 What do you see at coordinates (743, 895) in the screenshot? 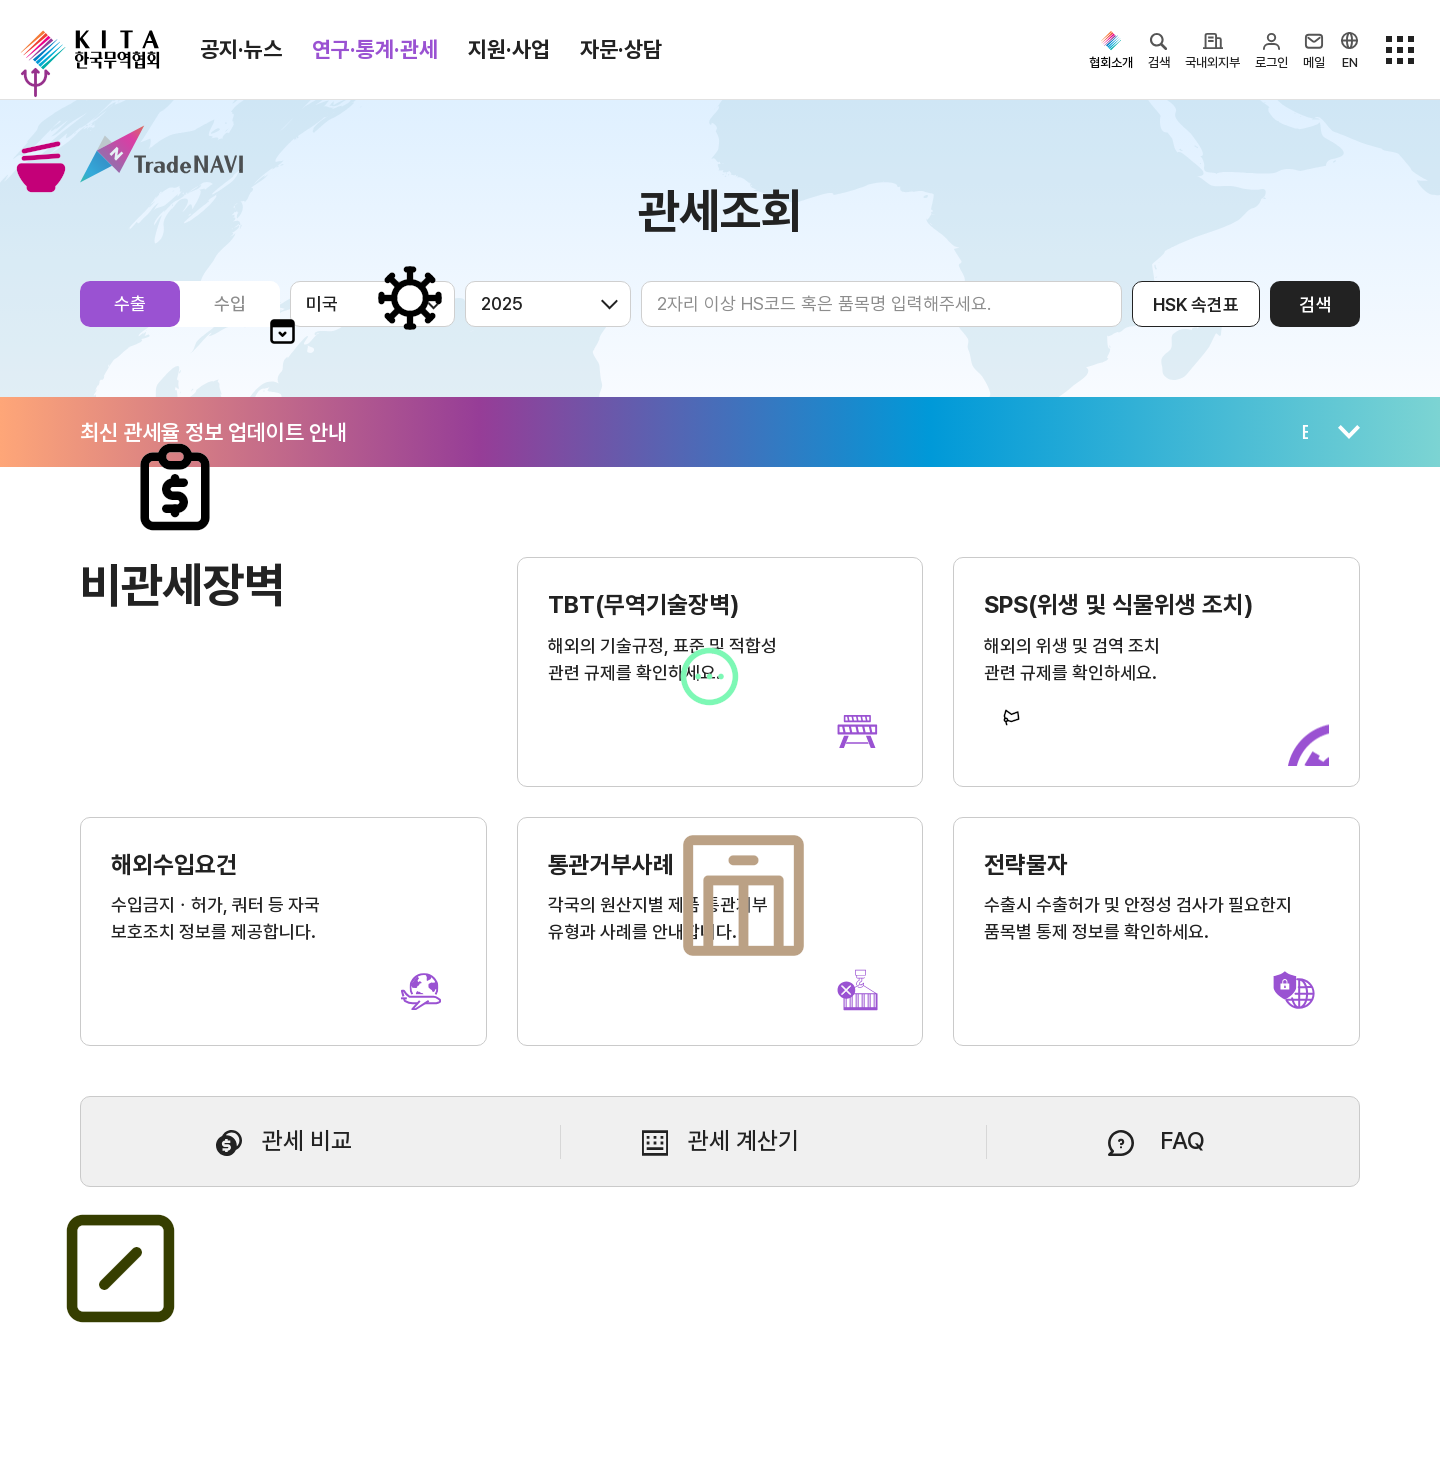
I see `indicates elevator access nearby` at bounding box center [743, 895].